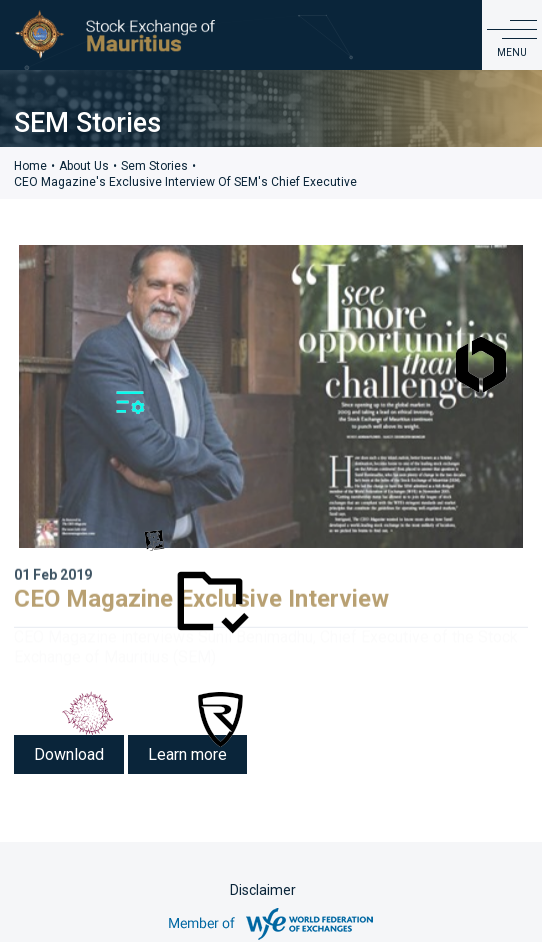 The height and width of the screenshot is (942, 542). What do you see at coordinates (154, 540) in the screenshot?
I see `open Datadog monitoring dashboard` at bounding box center [154, 540].